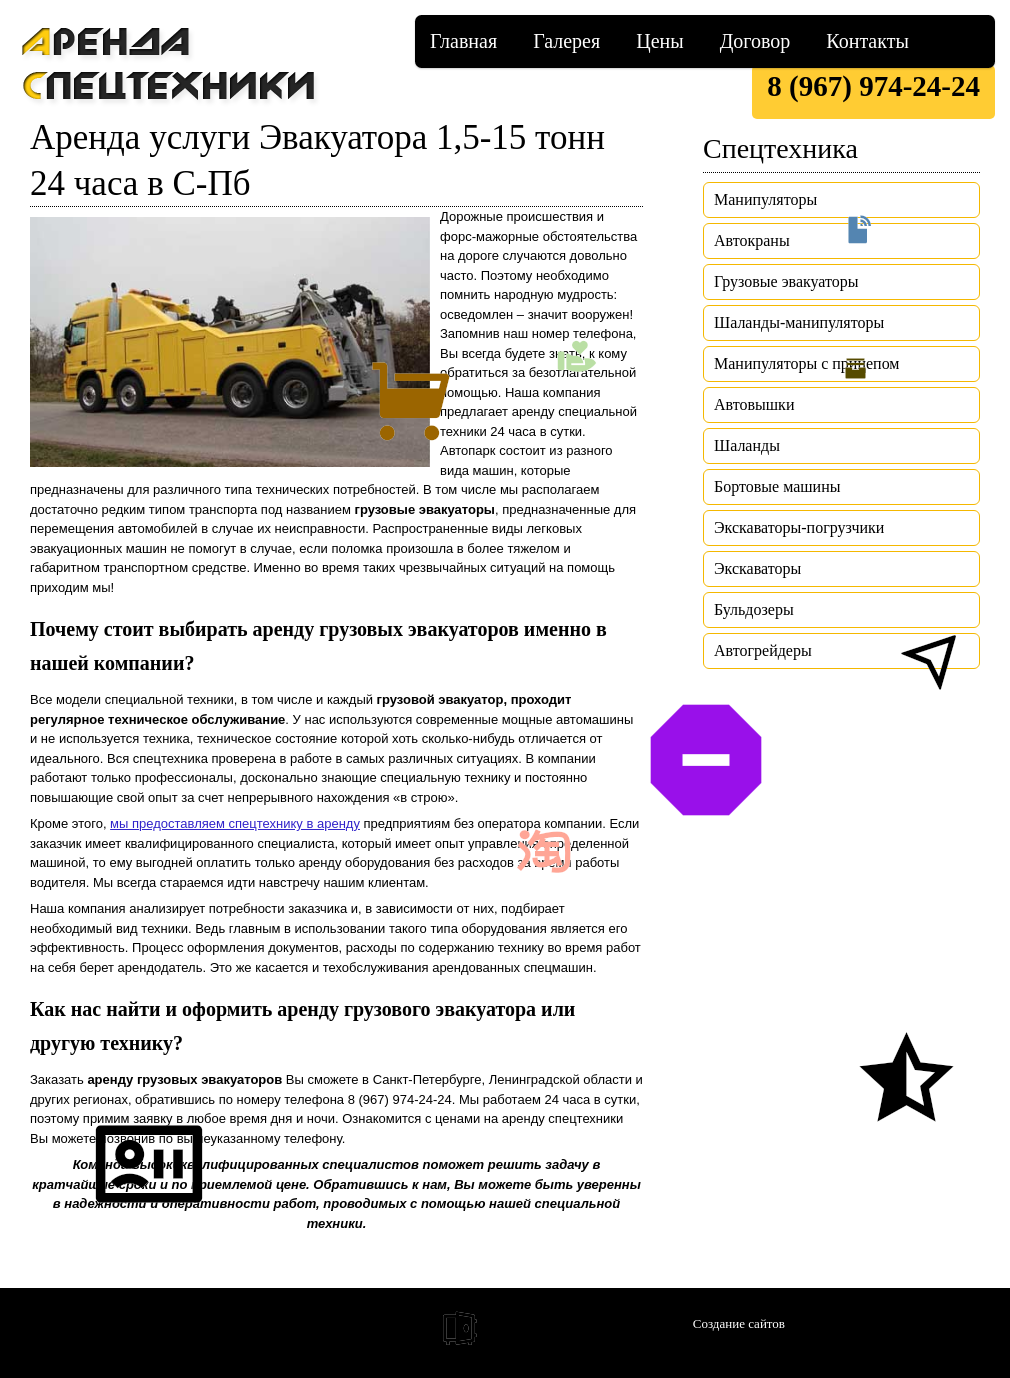 The width and height of the screenshot is (1010, 1378). Describe the element at coordinates (459, 1329) in the screenshot. I see `access secure storage or vault` at that location.